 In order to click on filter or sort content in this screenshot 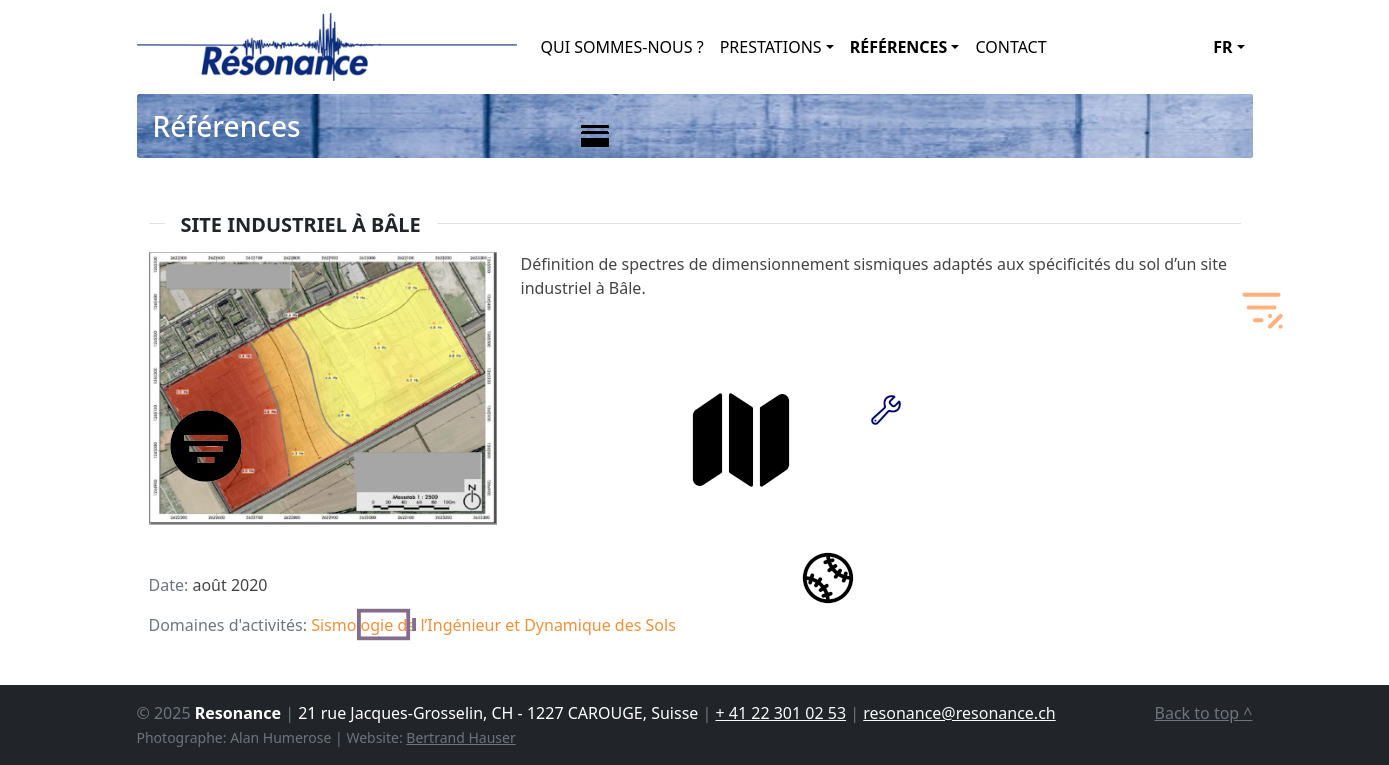, I will do `click(206, 446)`.